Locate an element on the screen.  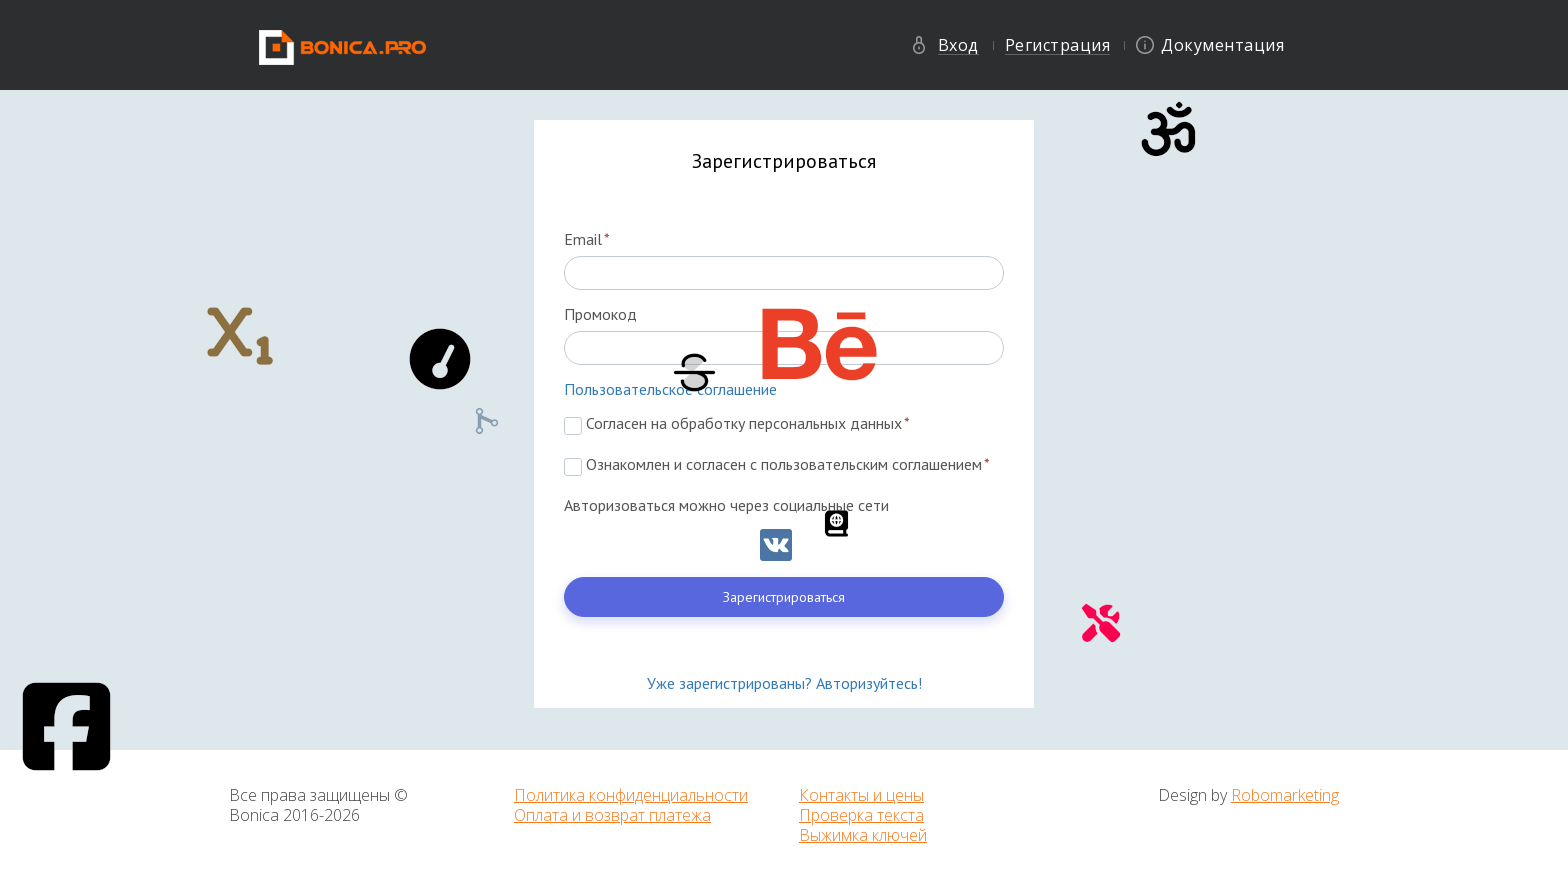
indicates hinduism or spiritual content is located at coordinates (1167, 128).